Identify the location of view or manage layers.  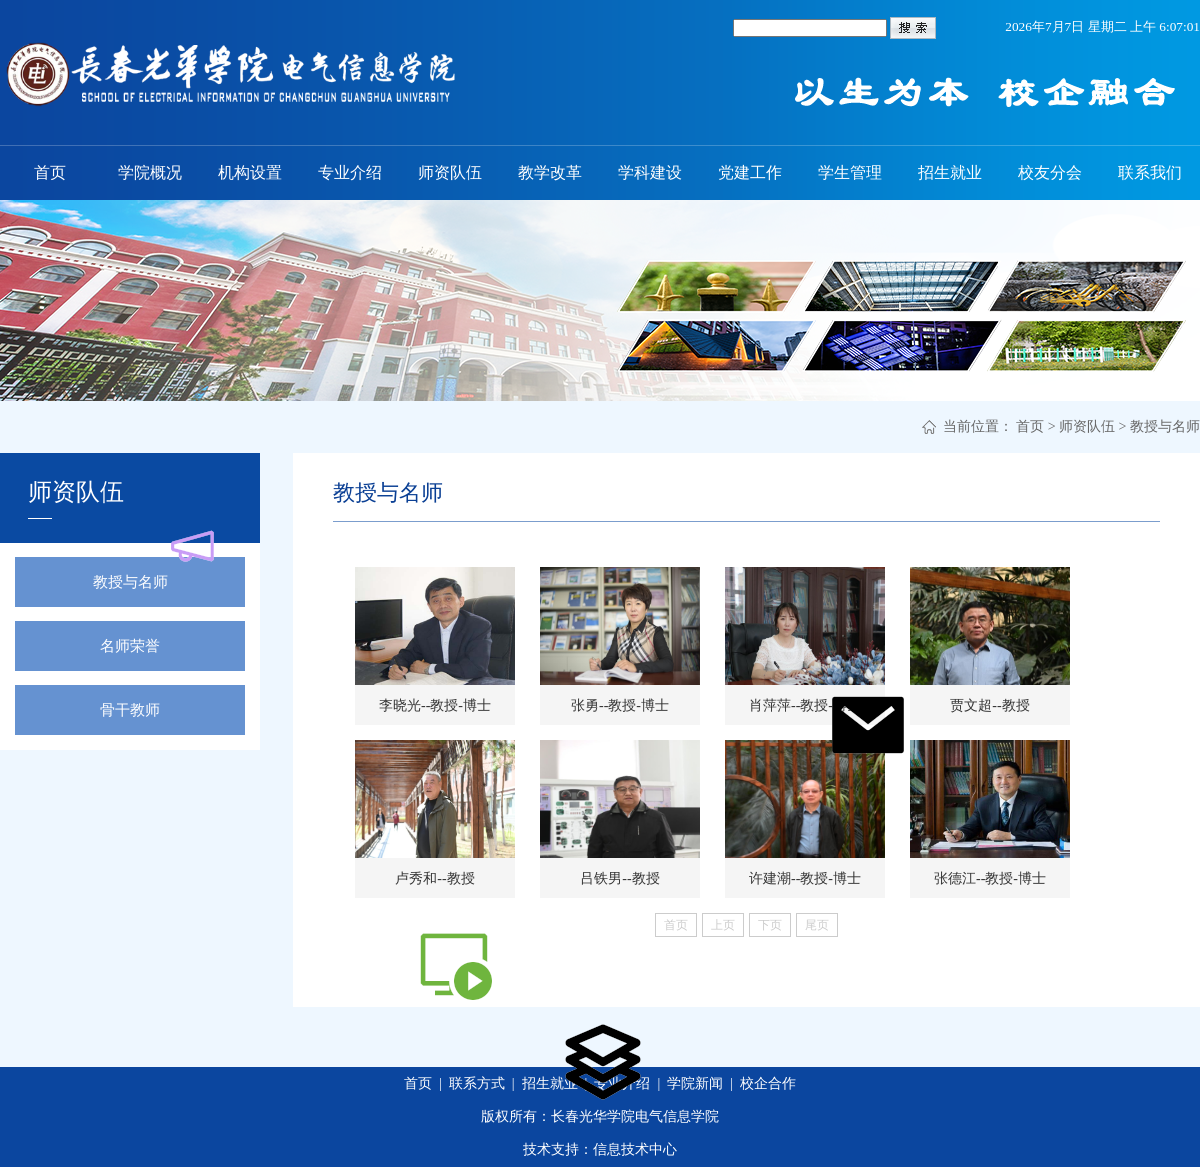
(603, 1062).